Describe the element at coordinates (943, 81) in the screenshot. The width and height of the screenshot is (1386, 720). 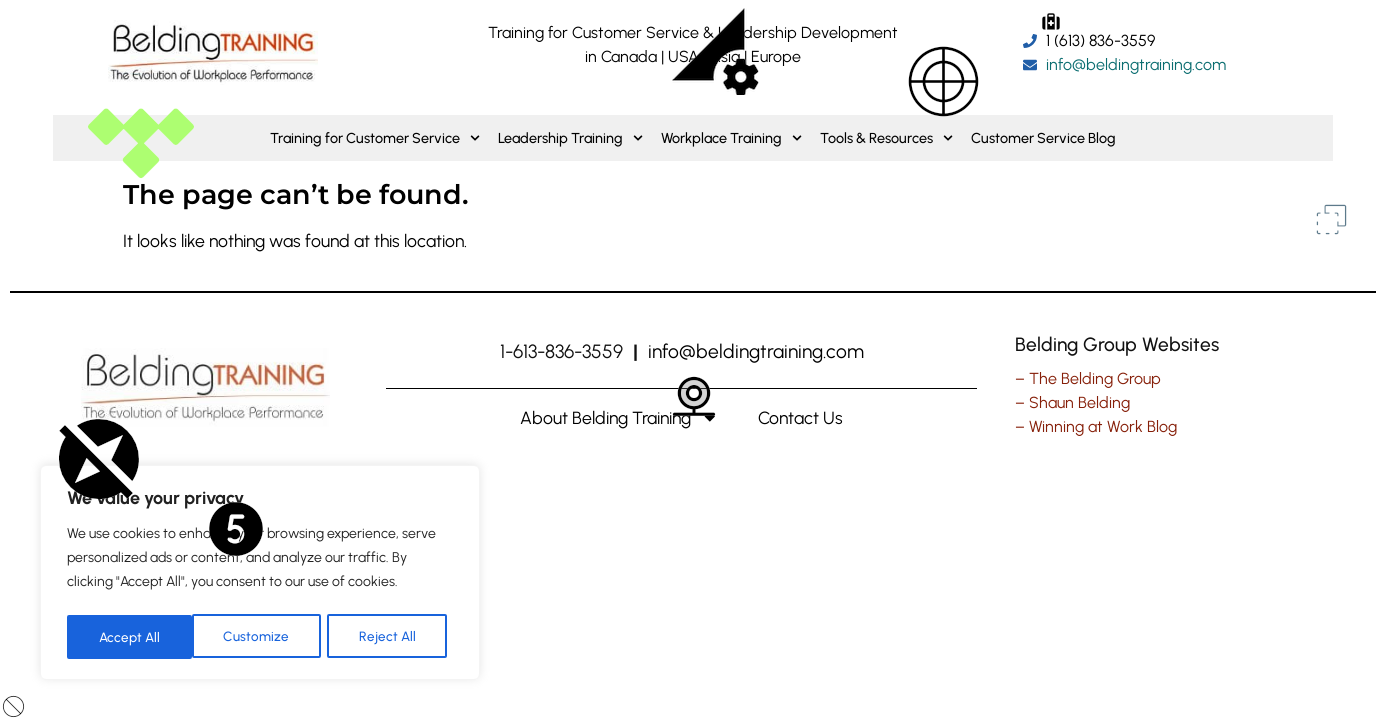
I see `view polar chart or radar graph data` at that location.